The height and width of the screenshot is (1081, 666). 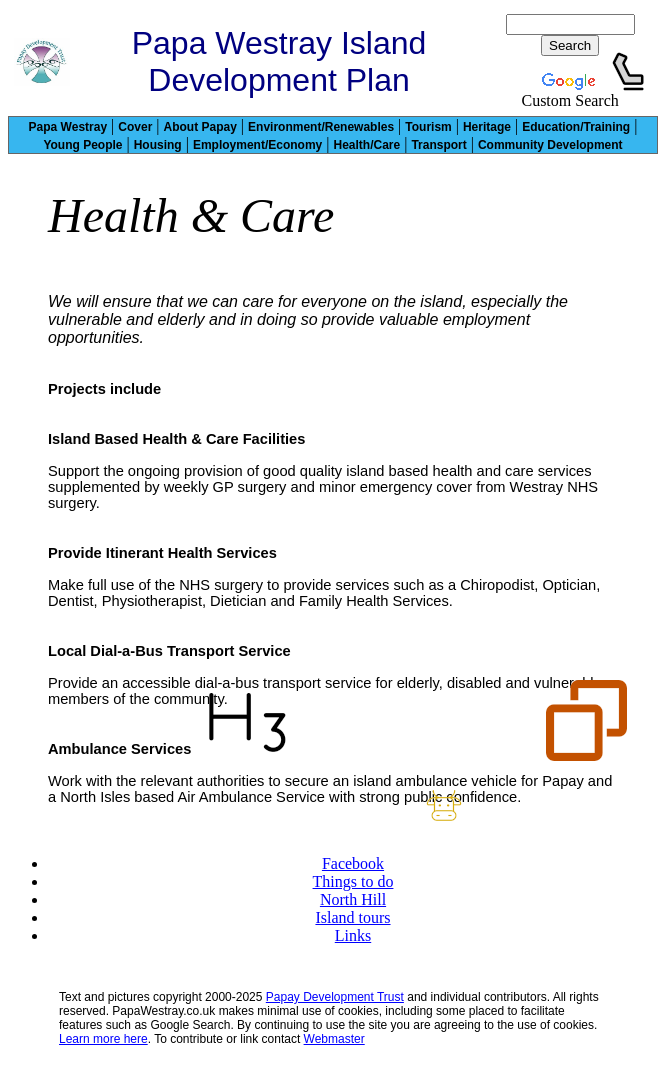 I want to click on format text as heading level 3, so click(x=243, y=721).